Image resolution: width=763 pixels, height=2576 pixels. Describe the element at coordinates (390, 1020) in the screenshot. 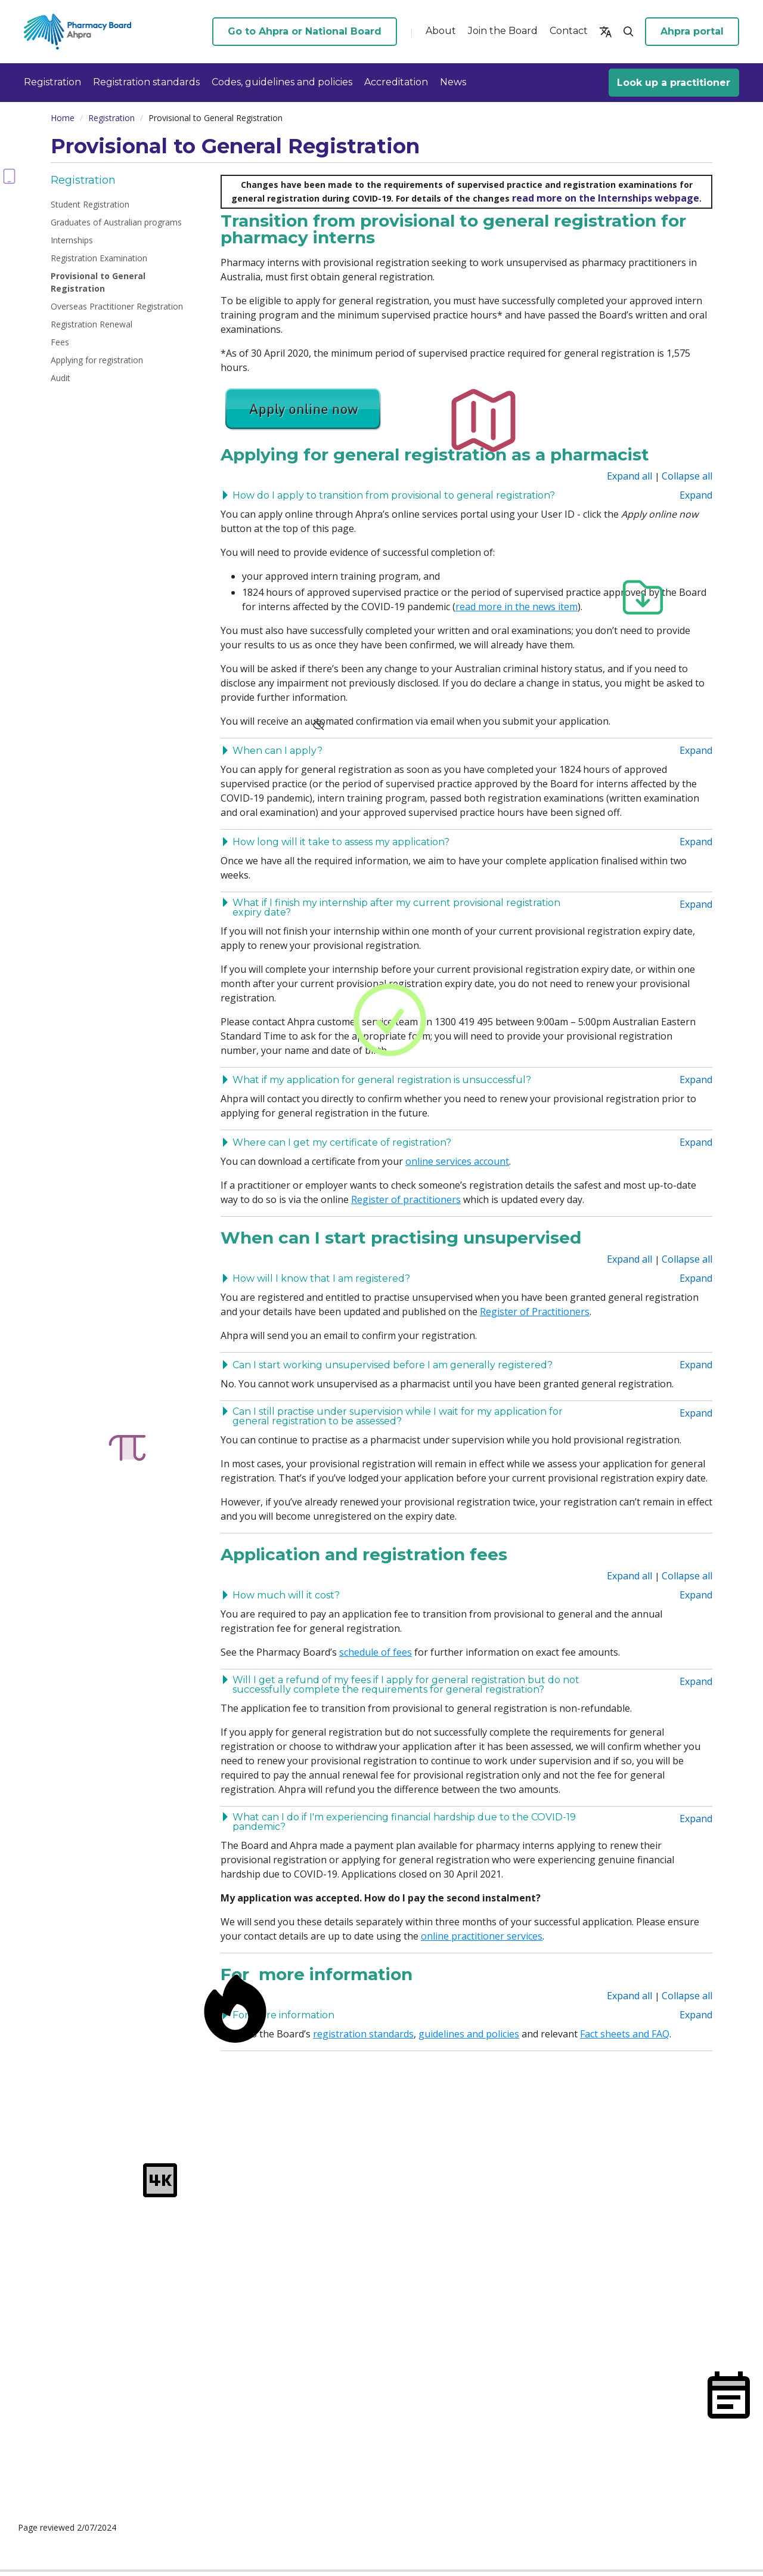

I see `indicates a completed or successful action` at that location.